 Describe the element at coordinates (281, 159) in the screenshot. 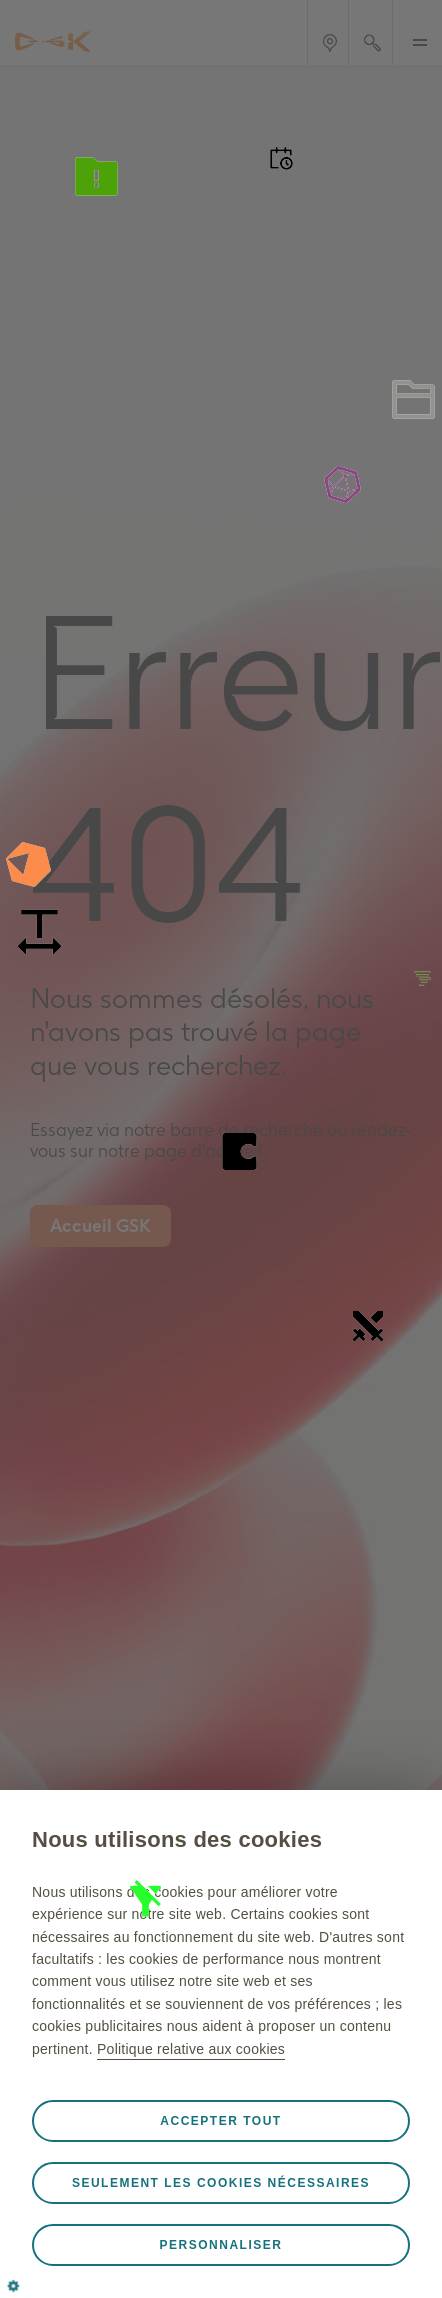

I see `view scheduled events or appointments` at that location.